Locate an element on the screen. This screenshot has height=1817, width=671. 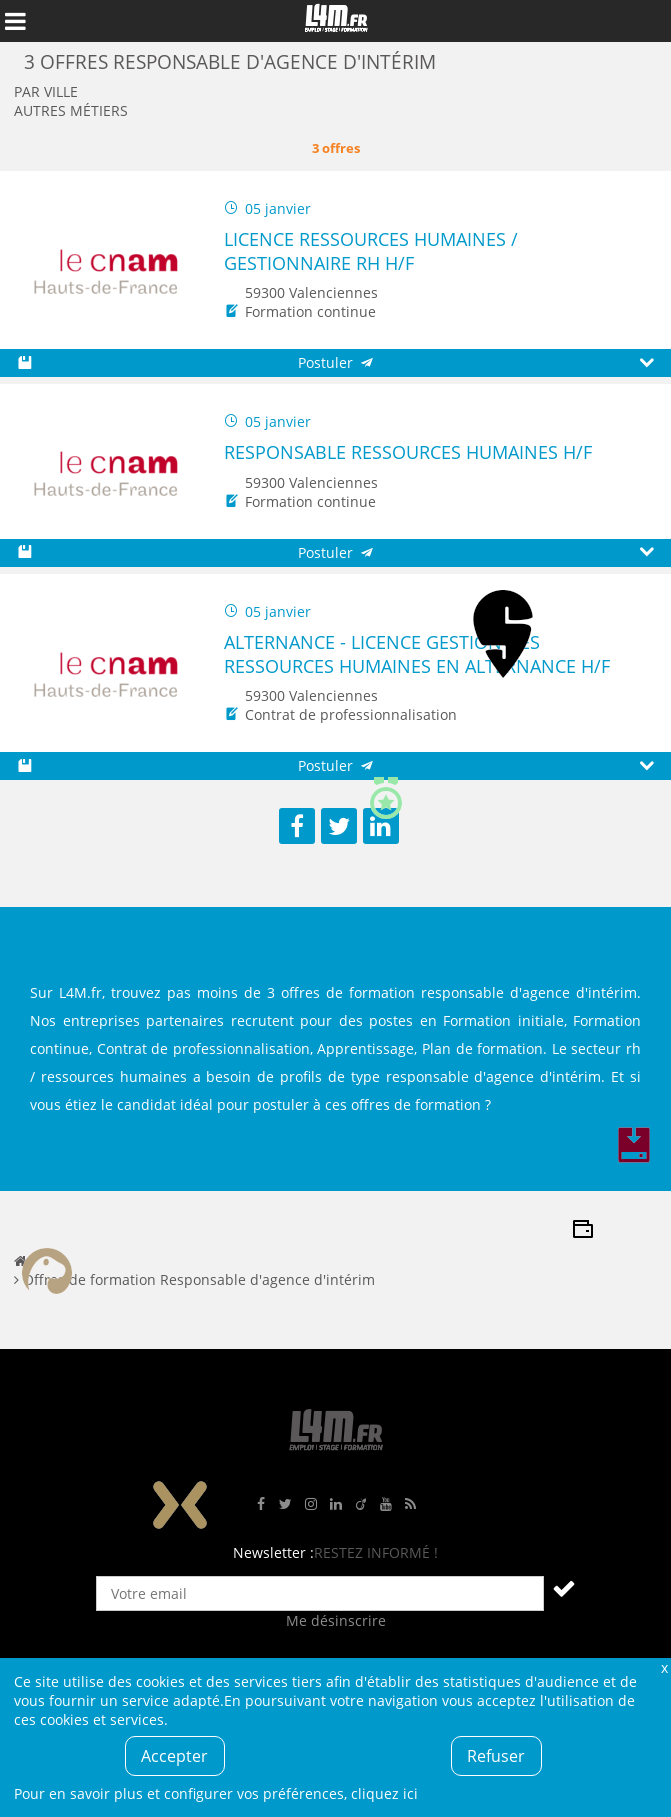
access your wallet or payment methods is located at coordinates (583, 1229).